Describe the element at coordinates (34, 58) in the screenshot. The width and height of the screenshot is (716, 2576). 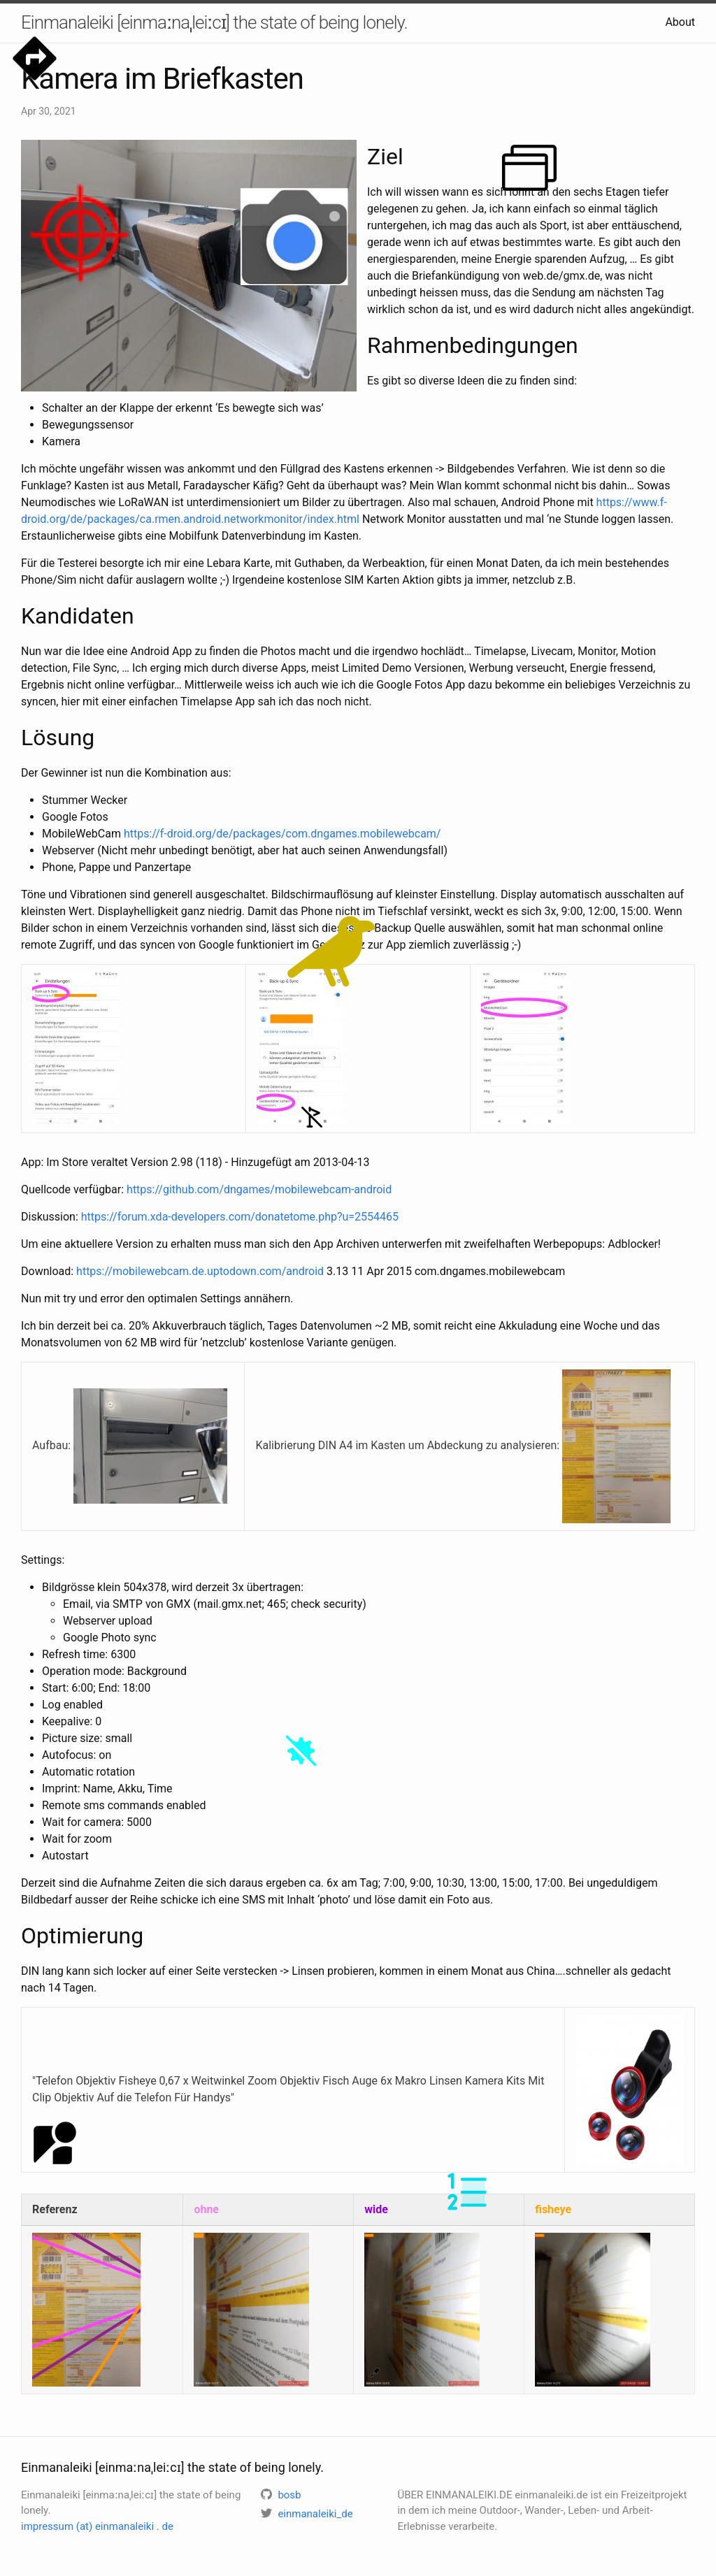
I see `get directions to a destination` at that location.